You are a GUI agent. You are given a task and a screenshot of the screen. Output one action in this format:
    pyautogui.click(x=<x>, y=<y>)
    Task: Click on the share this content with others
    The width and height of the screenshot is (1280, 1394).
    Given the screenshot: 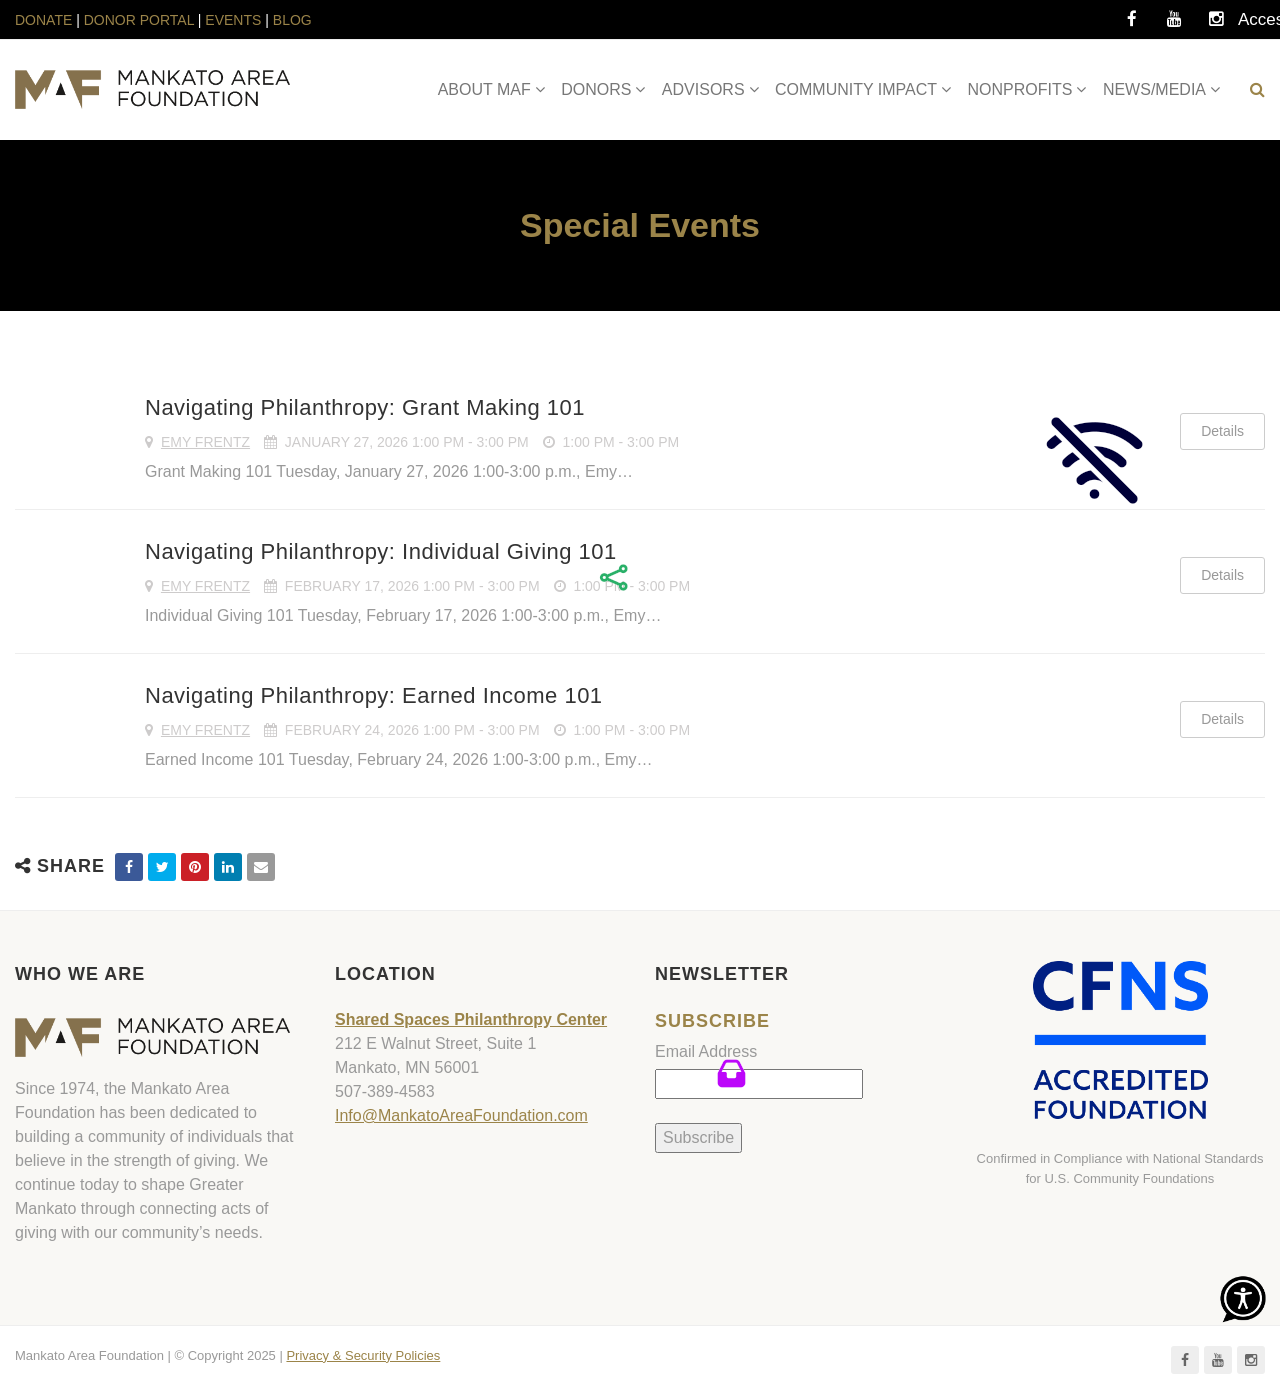 What is the action you would take?
    pyautogui.click(x=614, y=577)
    